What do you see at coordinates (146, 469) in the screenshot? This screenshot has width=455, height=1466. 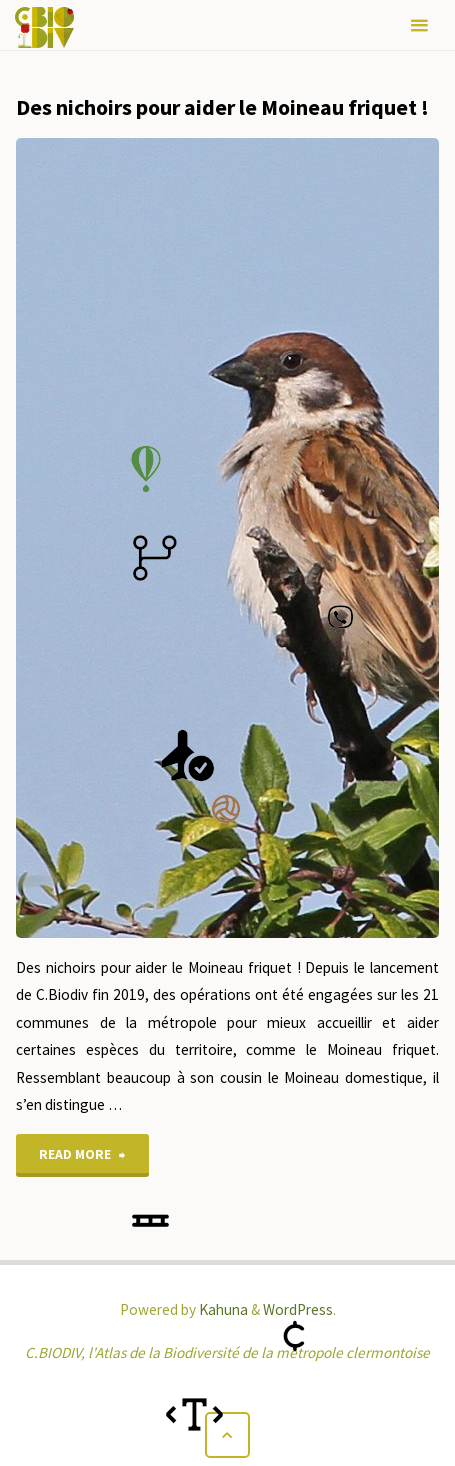 I see `fly.io logo - cloud hosting and deployment platform` at bounding box center [146, 469].